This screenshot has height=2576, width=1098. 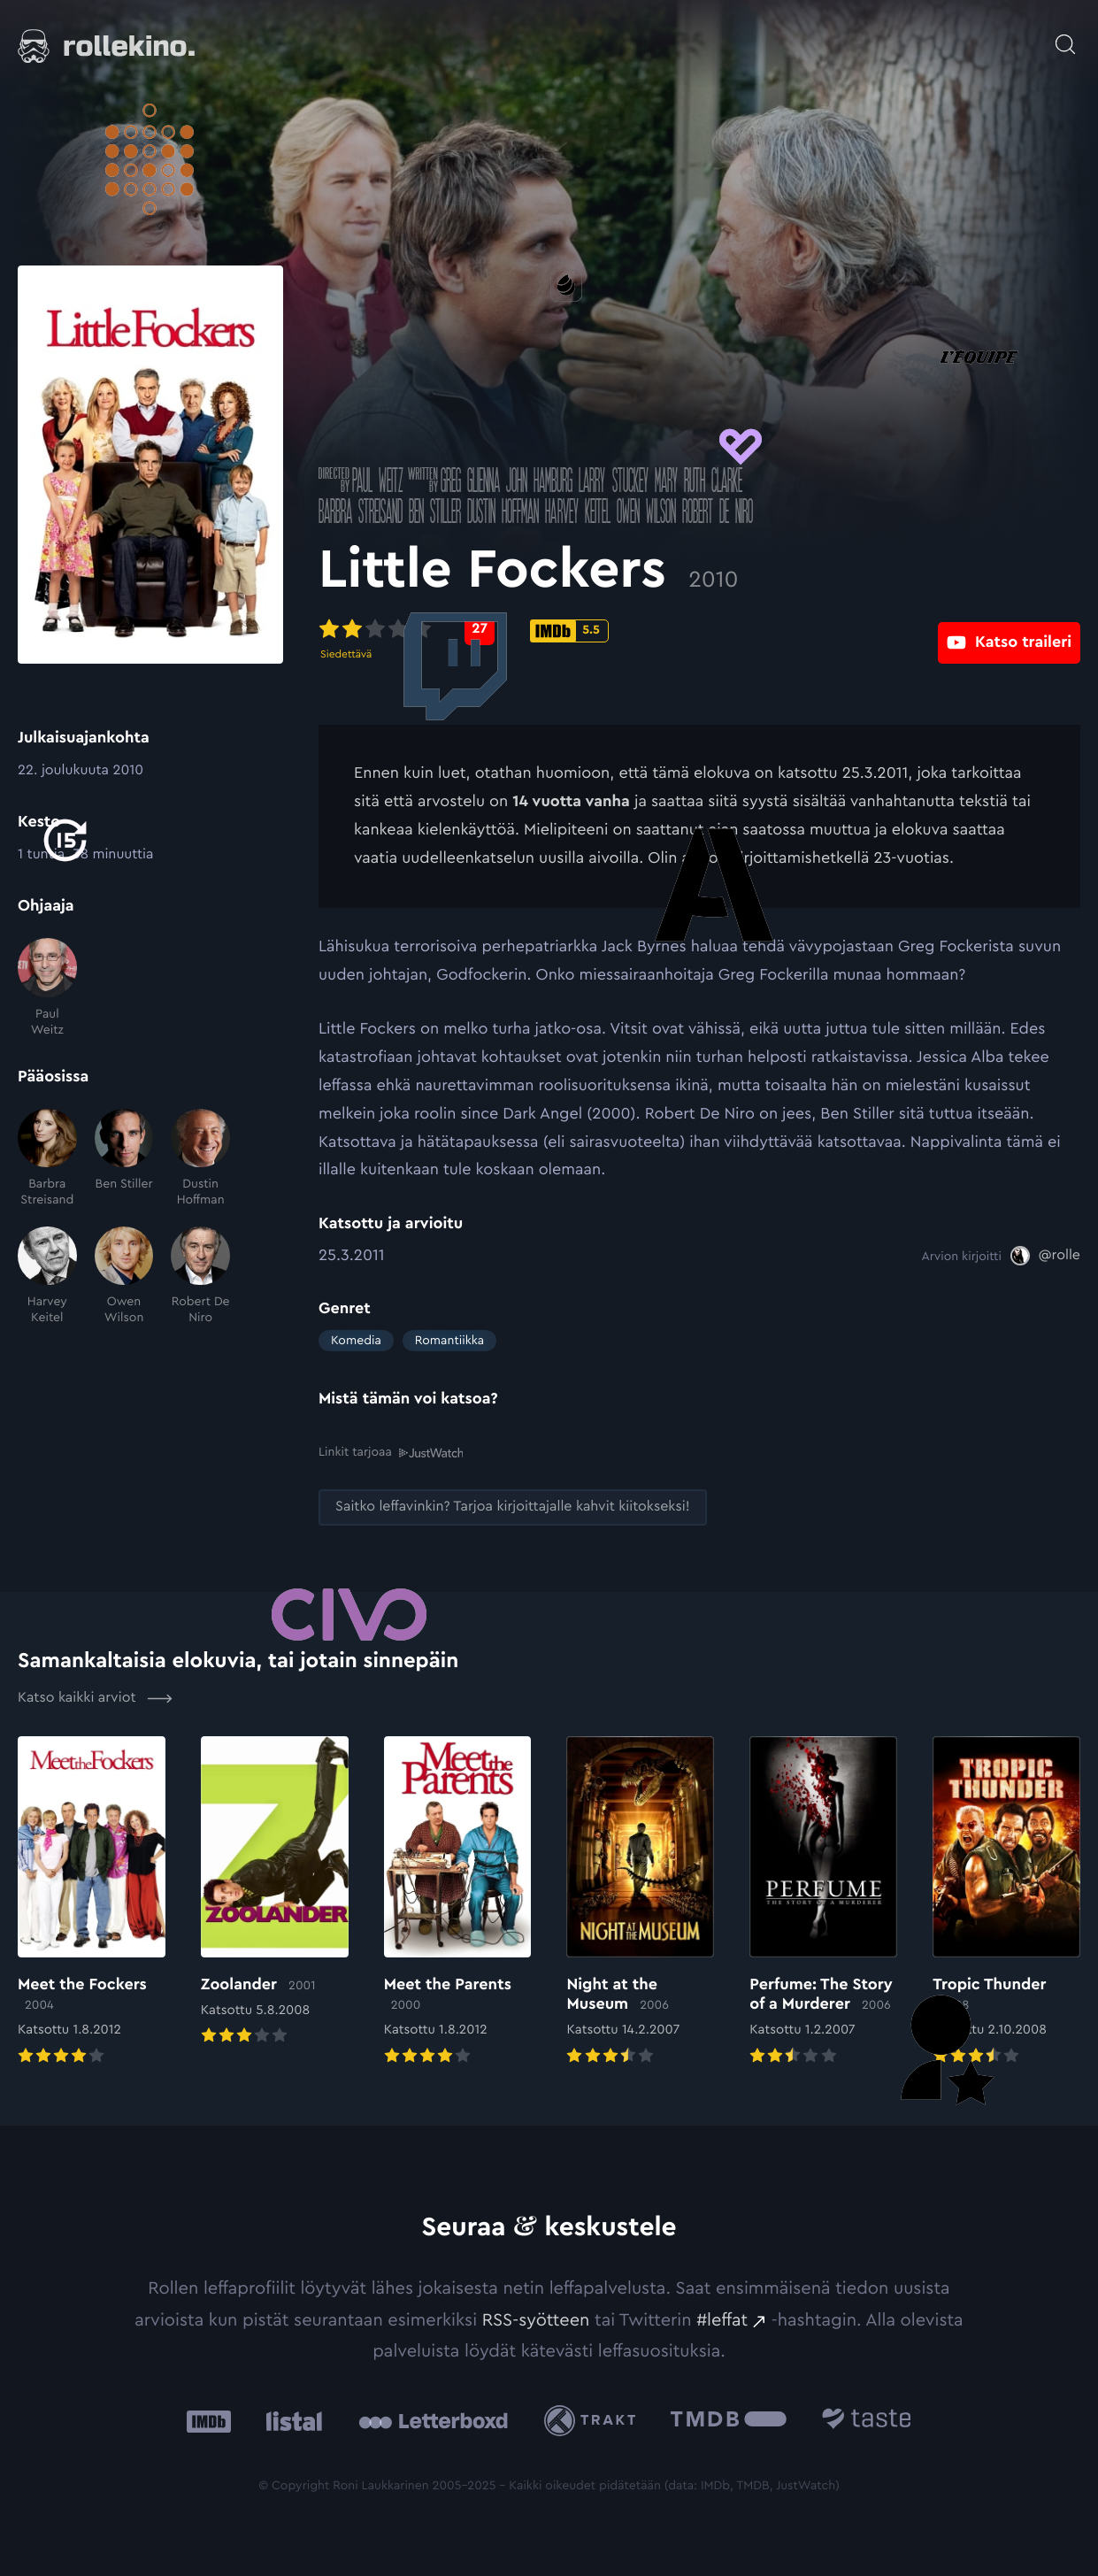 I want to click on airbrake error monitoring service logo, so click(x=714, y=885).